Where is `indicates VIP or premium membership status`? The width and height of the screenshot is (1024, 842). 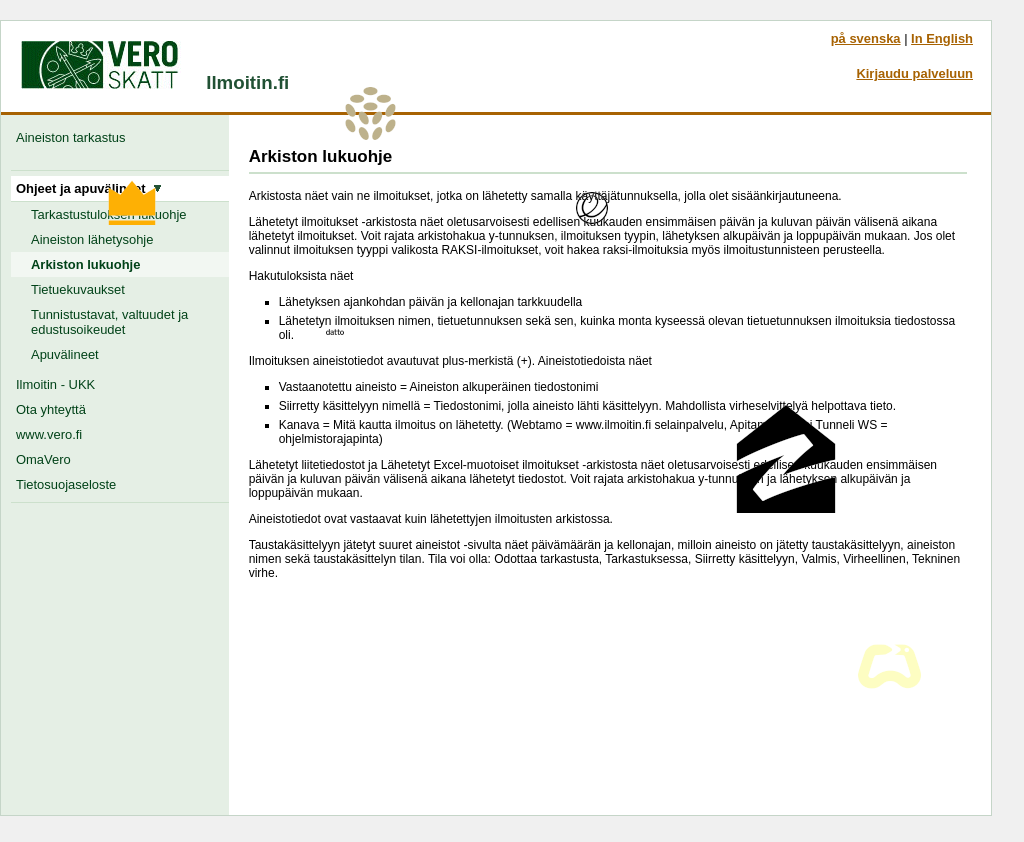 indicates VIP or premium membership status is located at coordinates (132, 204).